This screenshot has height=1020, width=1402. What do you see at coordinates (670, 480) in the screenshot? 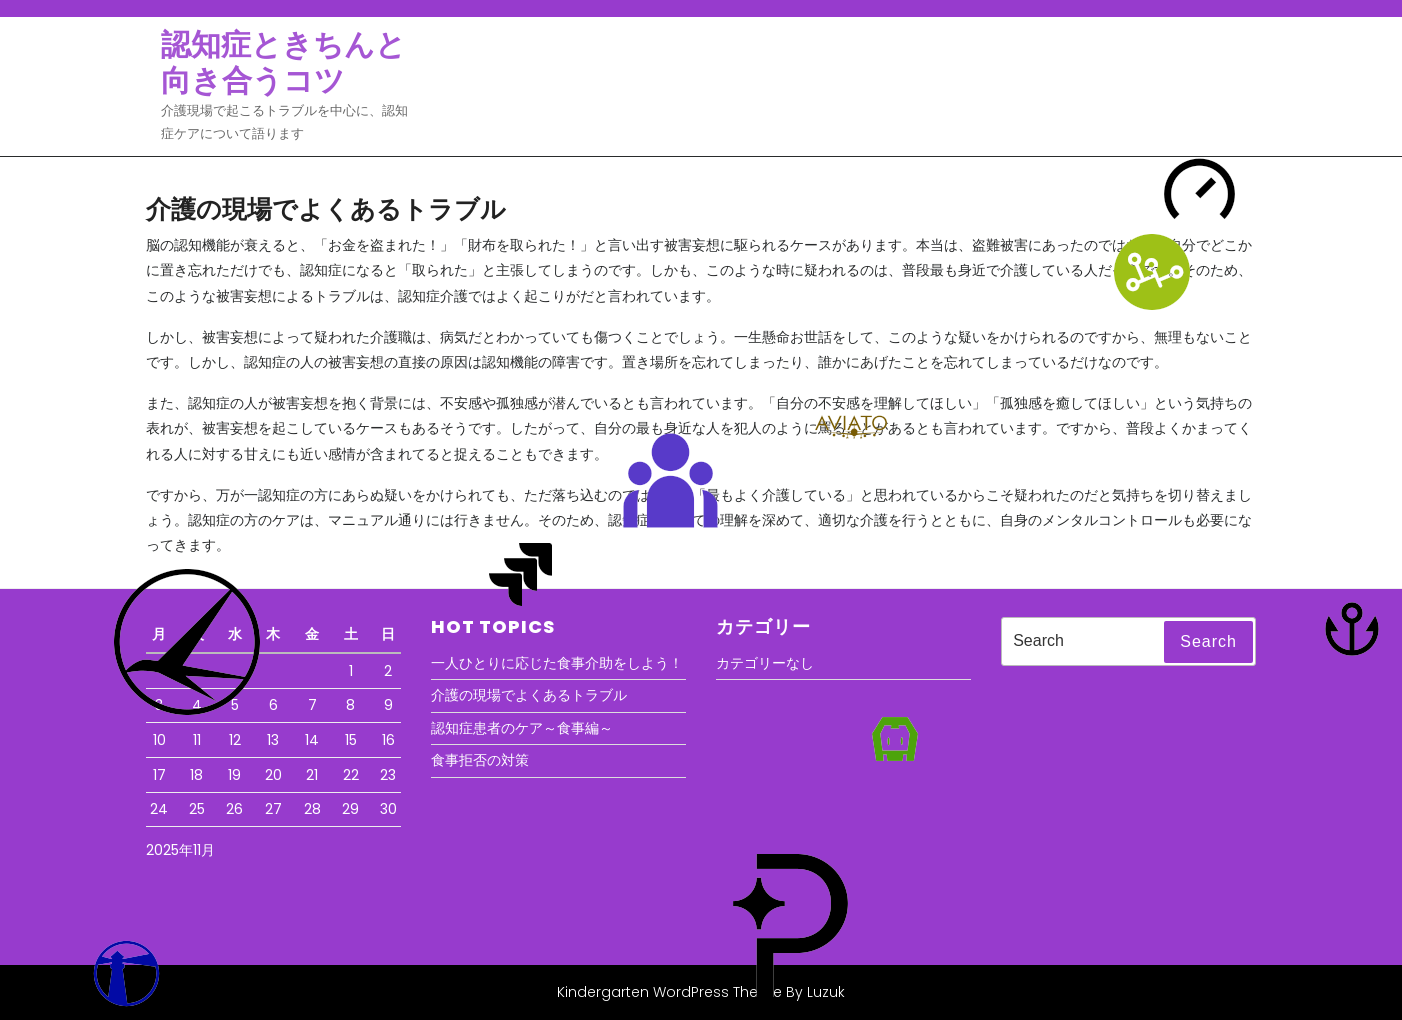
I see `view team members` at bounding box center [670, 480].